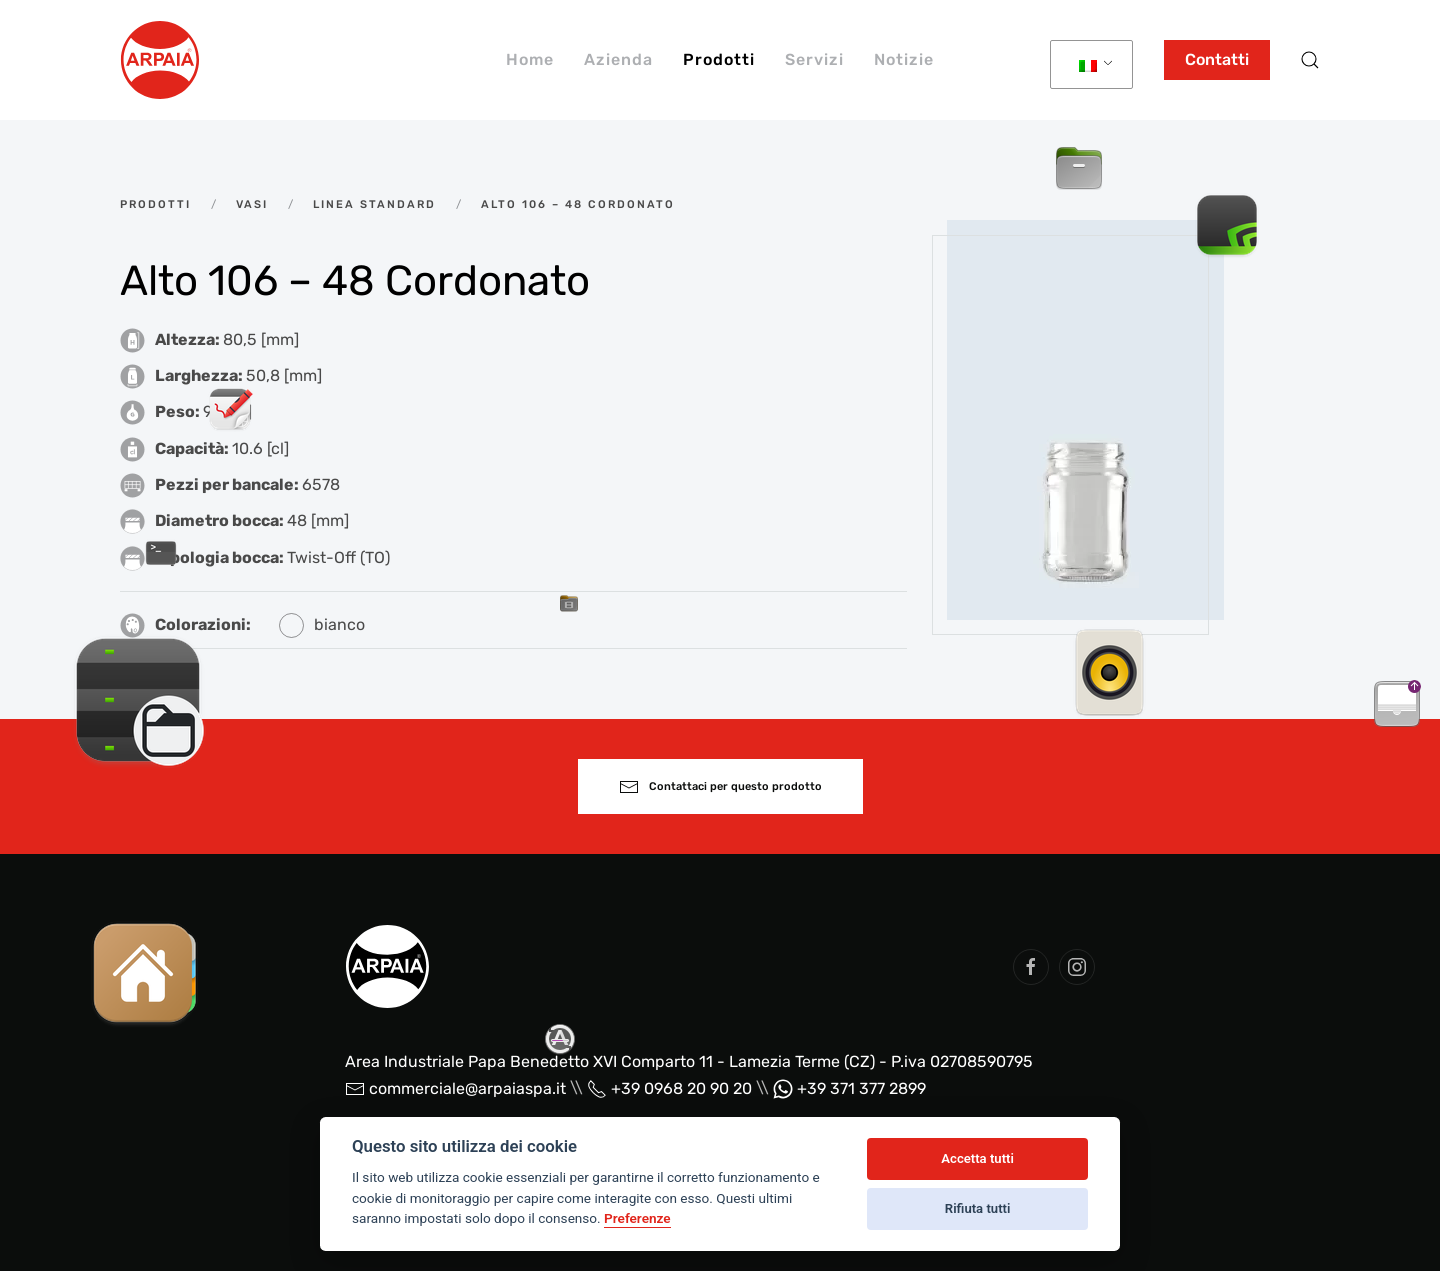 Image resolution: width=1440 pixels, height=1271 pixels. Describe the element at coordinates (143, 973) in the screenshot. I see `open homebank personal finance app` at that location.